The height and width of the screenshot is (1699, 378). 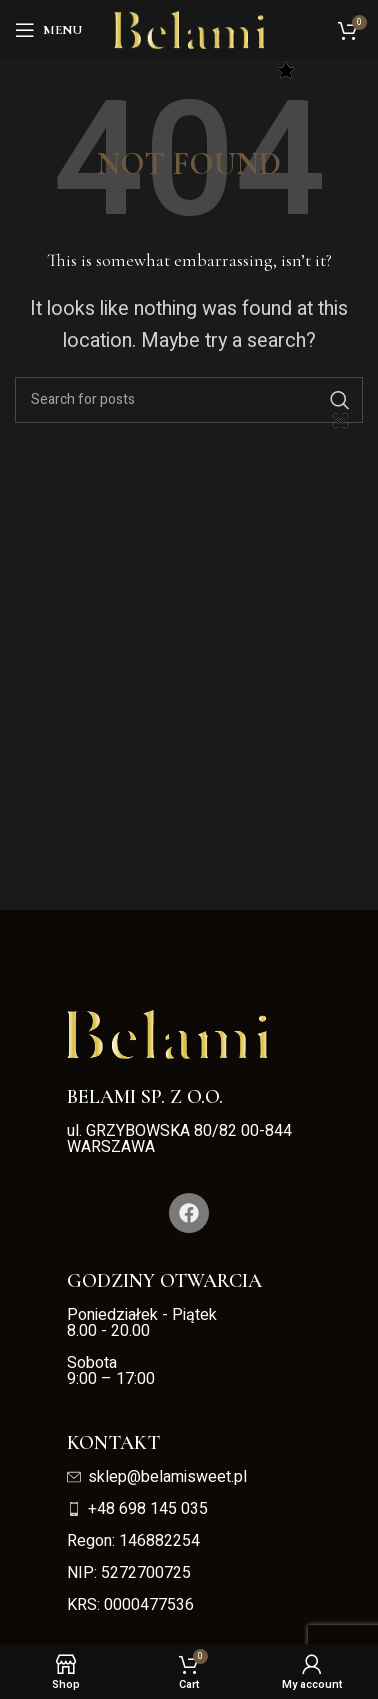 What do you see at coordinates (286, 71) in the screenshot?
I see `indicates a favorited or starred item` at bounding box center [286, 71].